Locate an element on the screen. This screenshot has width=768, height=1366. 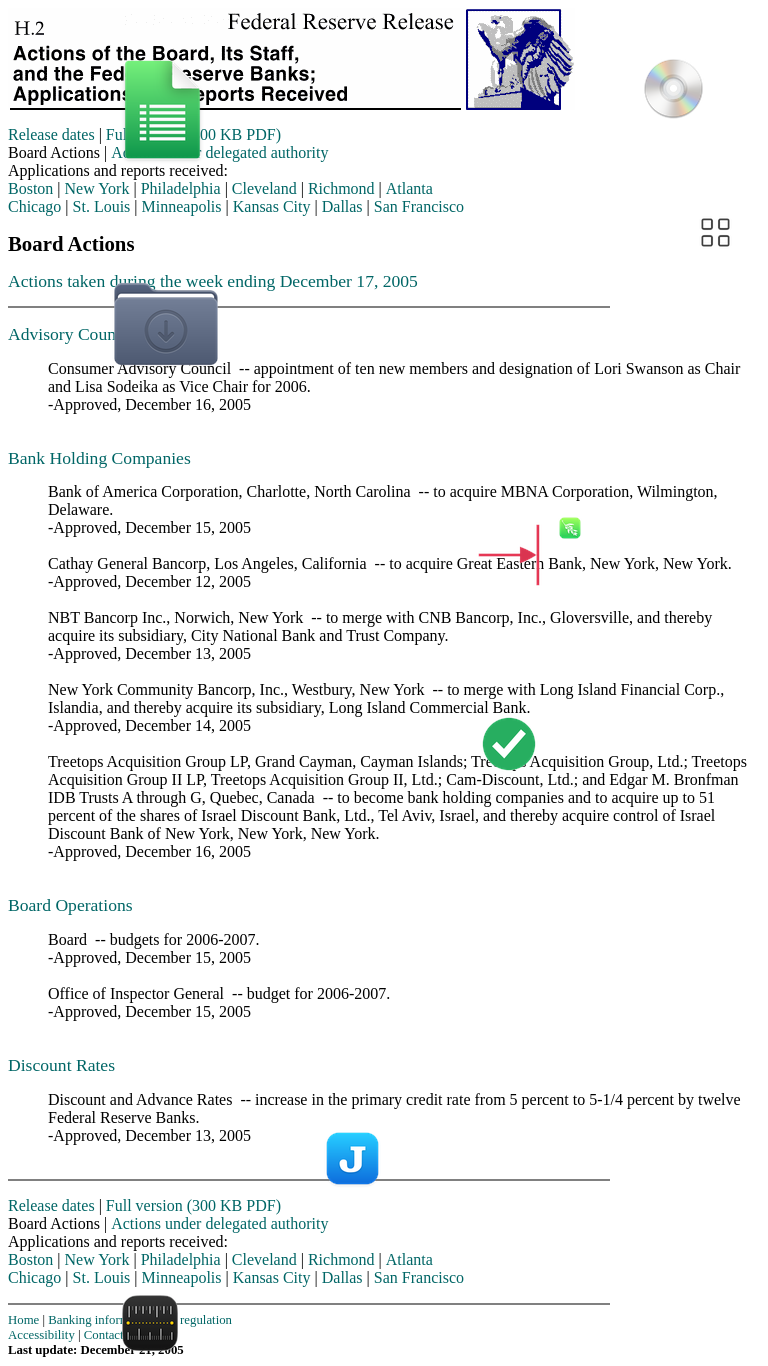
view all applications is located at coordinates (715, 232).